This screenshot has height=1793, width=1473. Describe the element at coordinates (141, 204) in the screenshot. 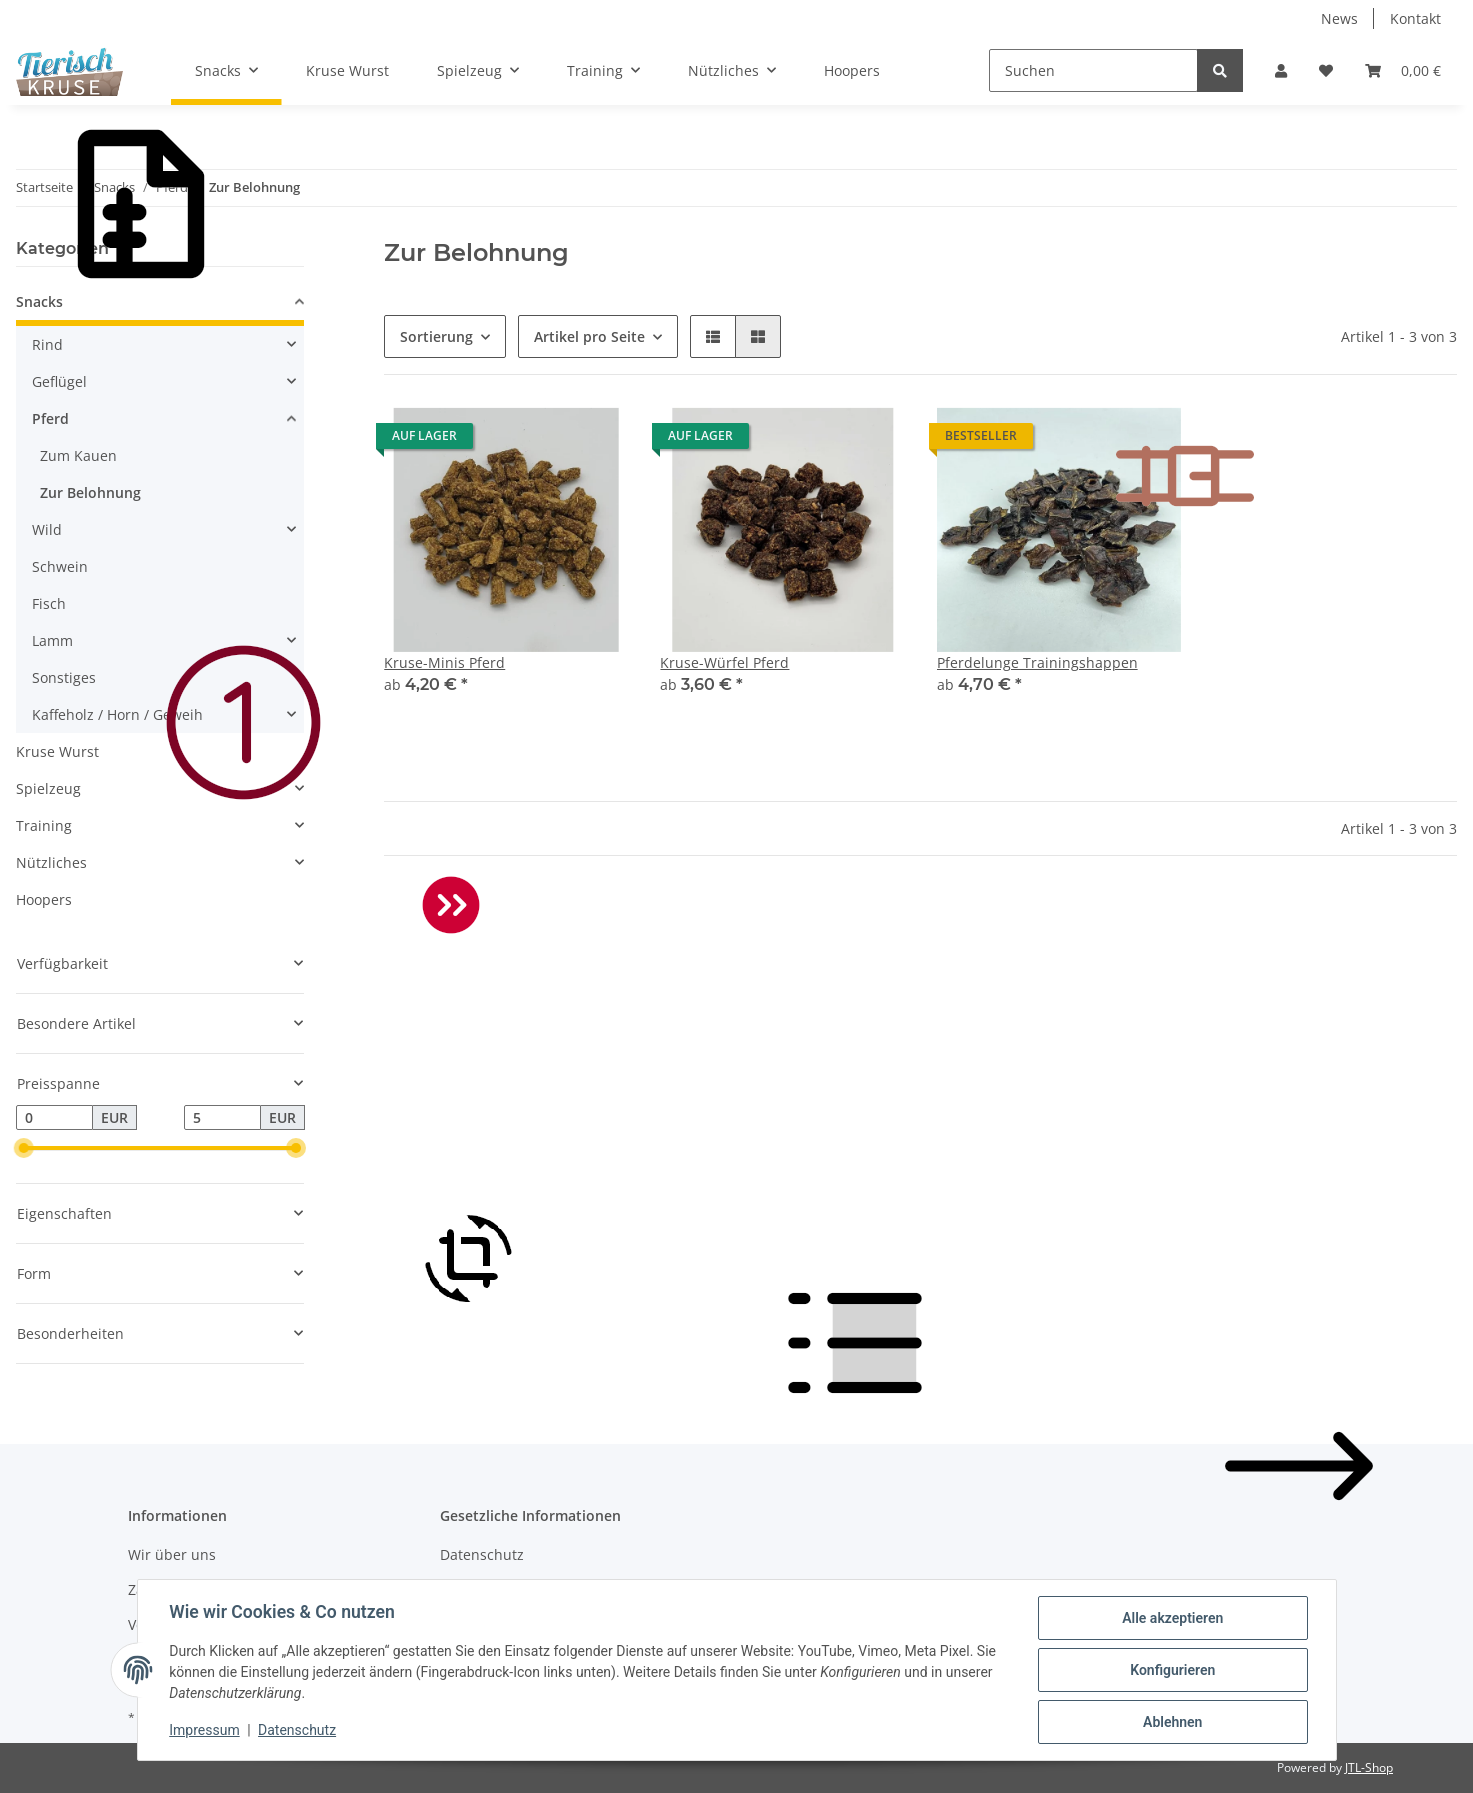

I see `access compressed or archived files` at that location.